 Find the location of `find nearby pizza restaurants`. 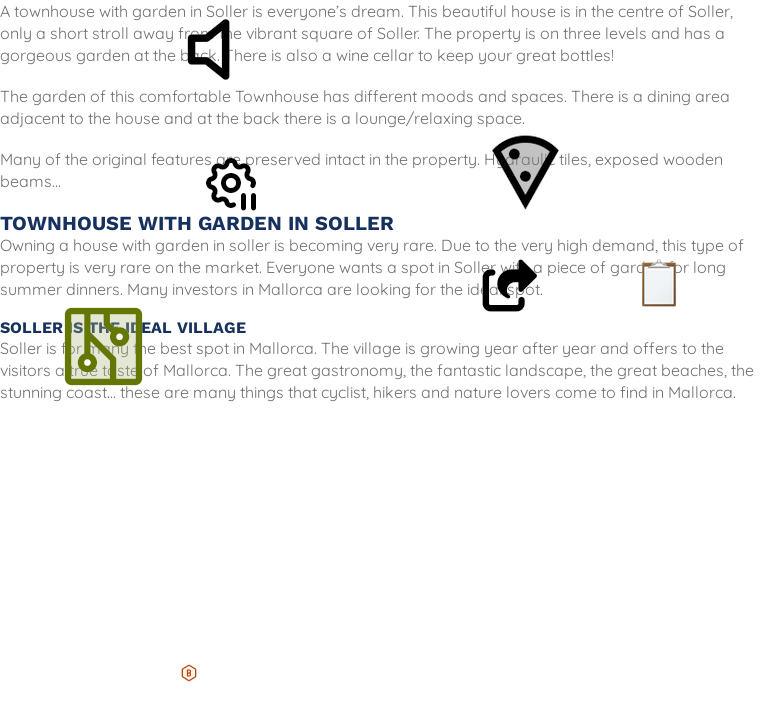

find nearby pizza restaurants is located at coordinates (525, 172).